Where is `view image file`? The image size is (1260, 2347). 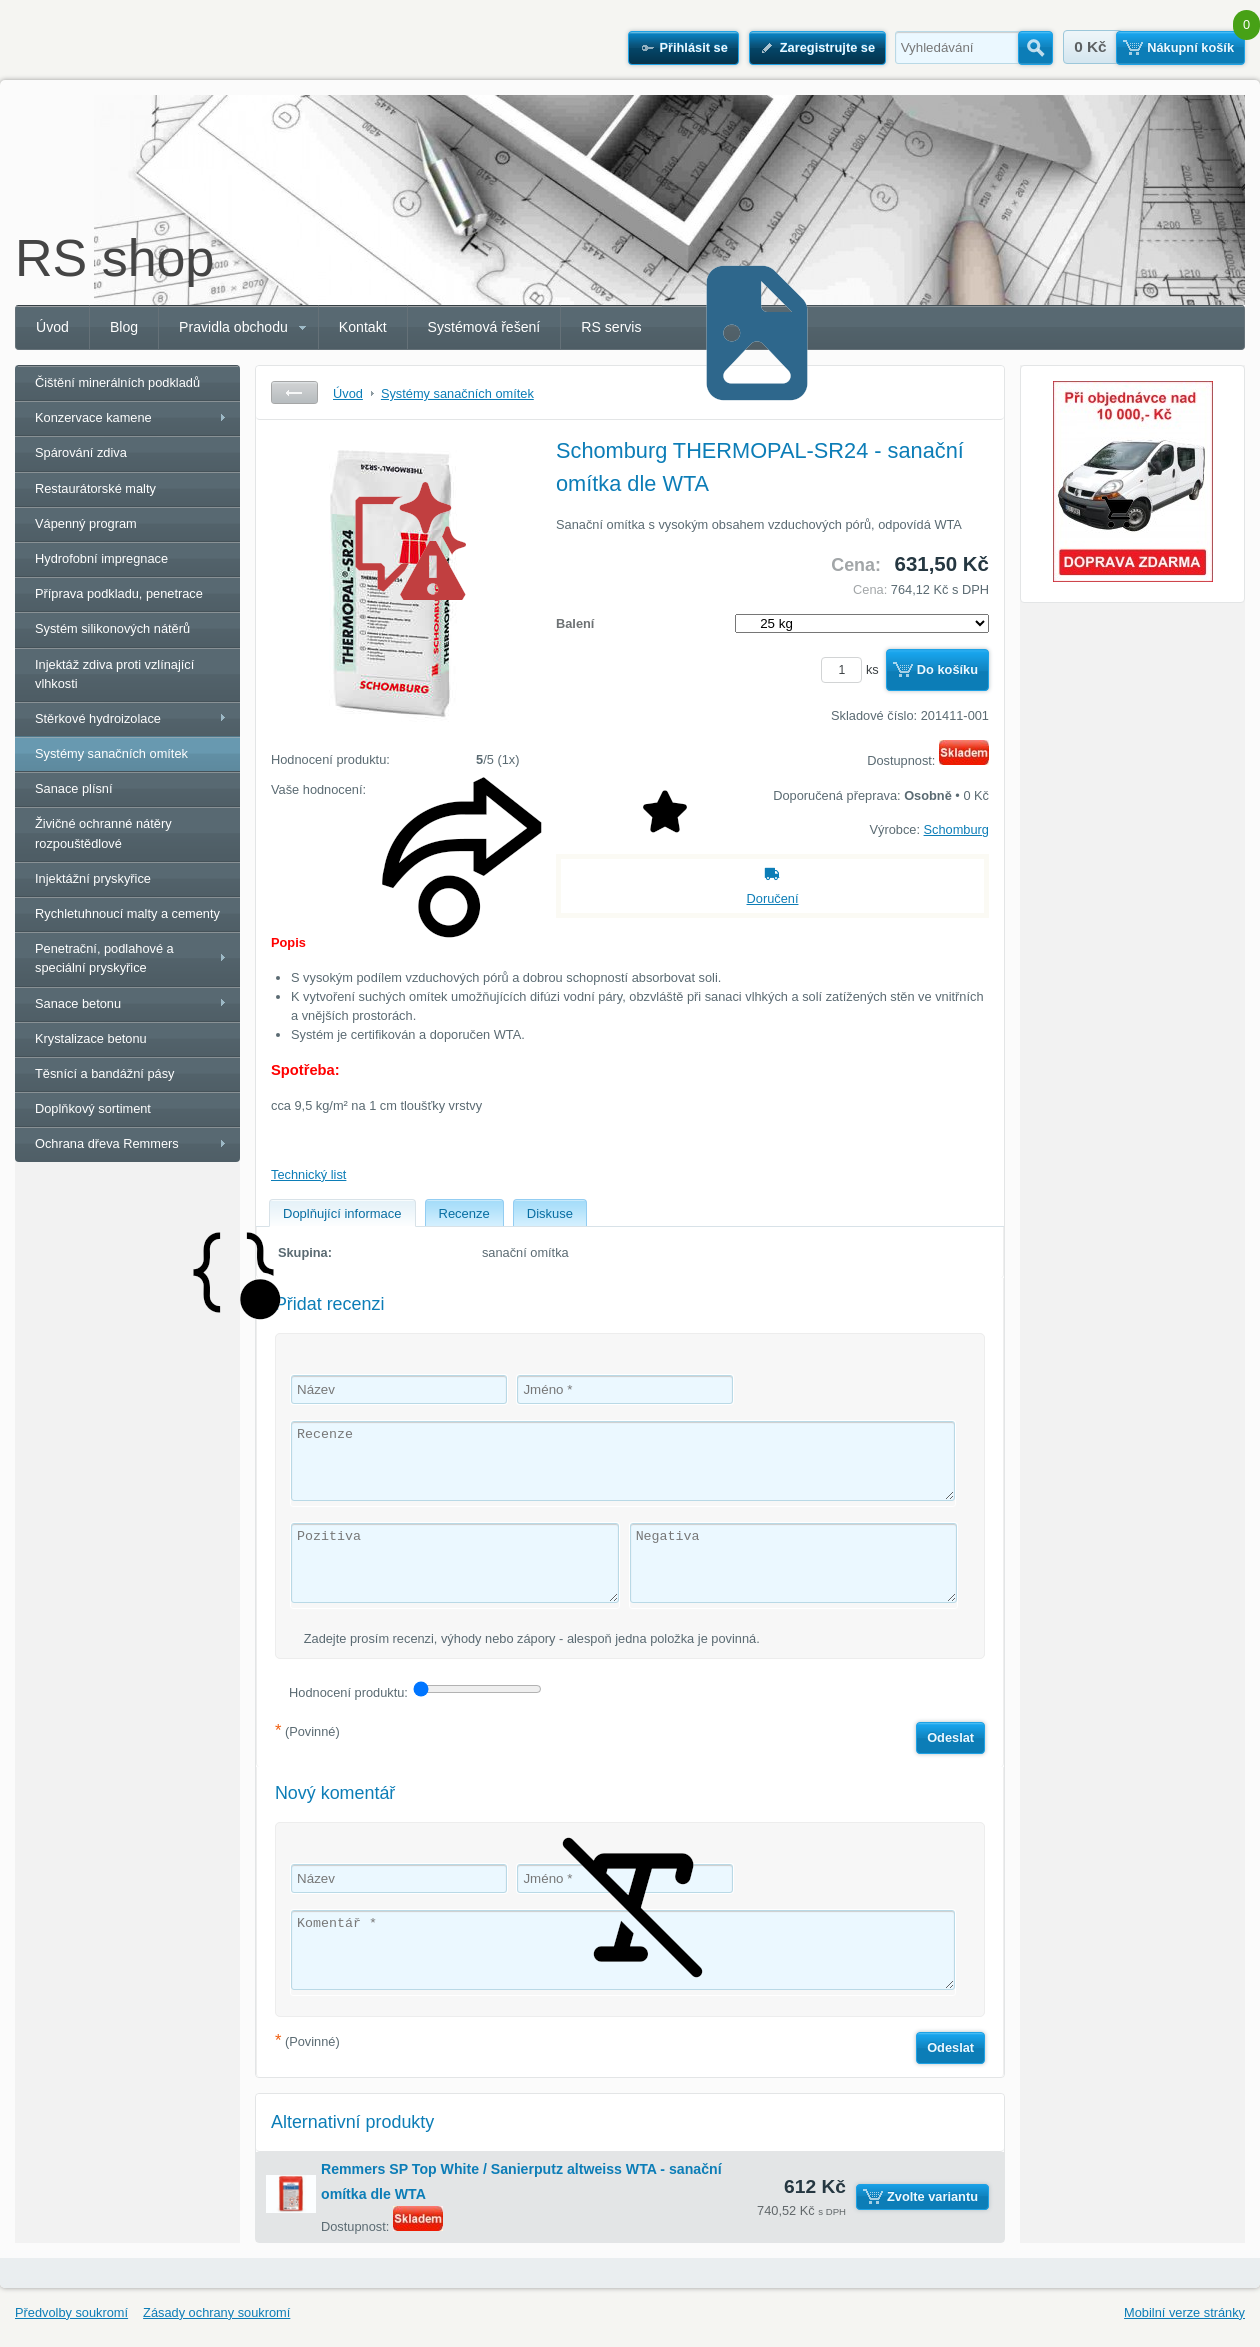
view image file is located at coordinates (757, 333).